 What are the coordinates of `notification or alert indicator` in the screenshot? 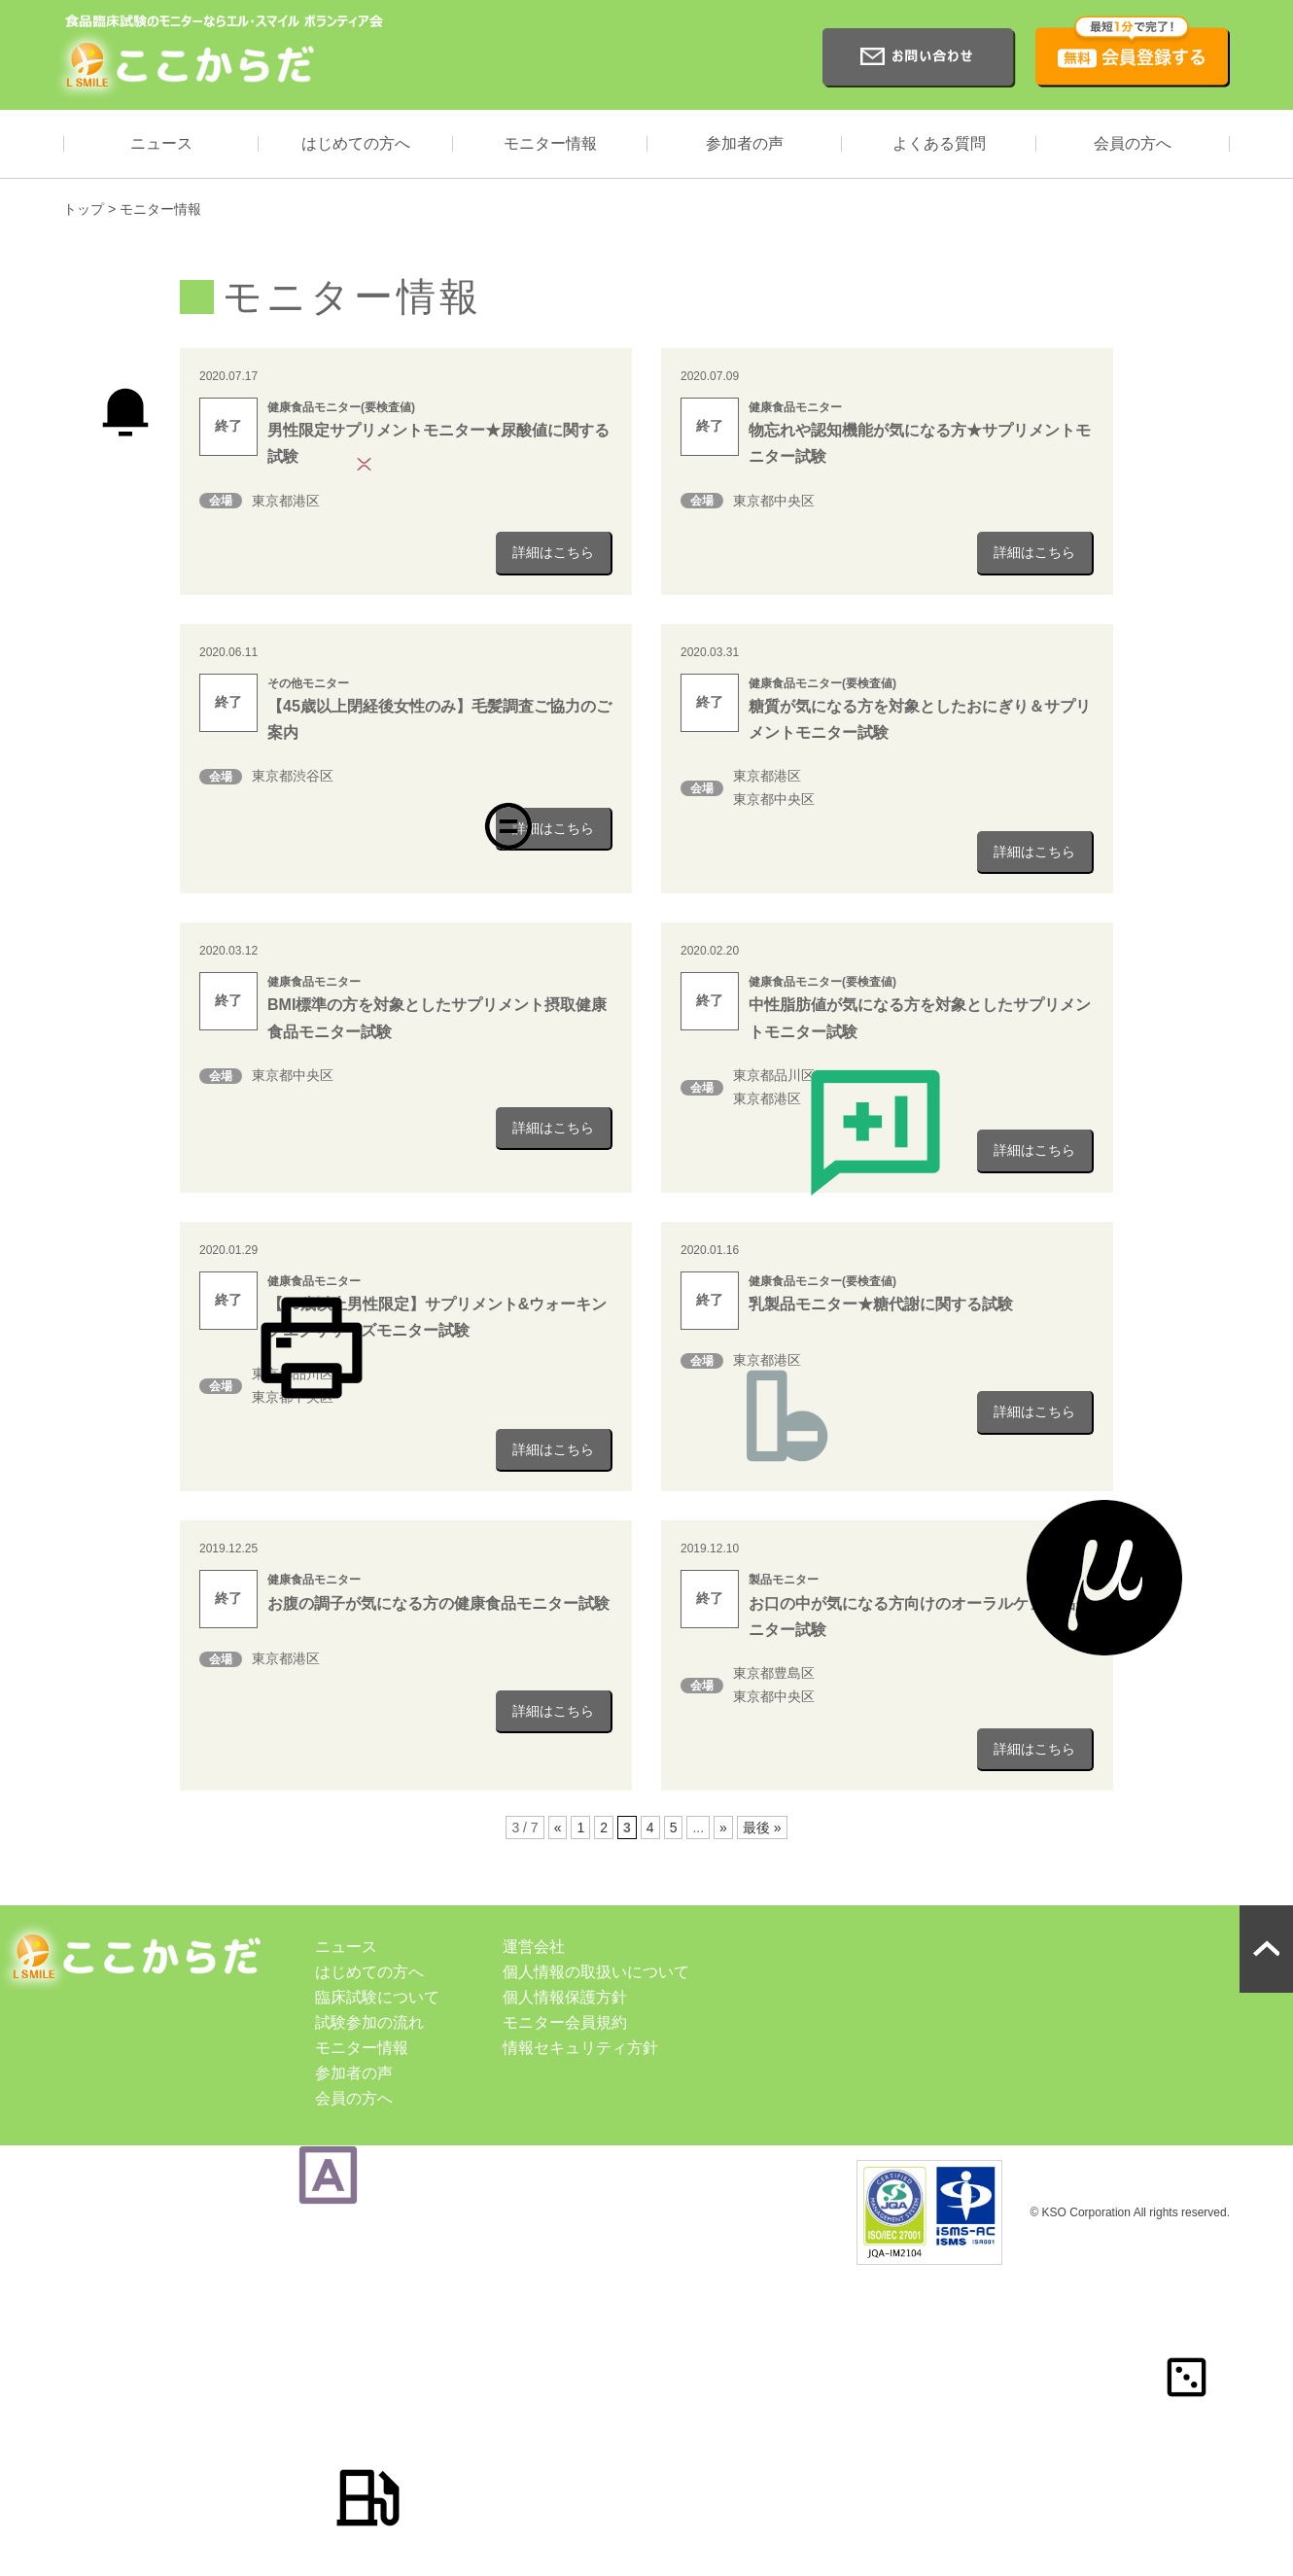 It's located at (125, 411).